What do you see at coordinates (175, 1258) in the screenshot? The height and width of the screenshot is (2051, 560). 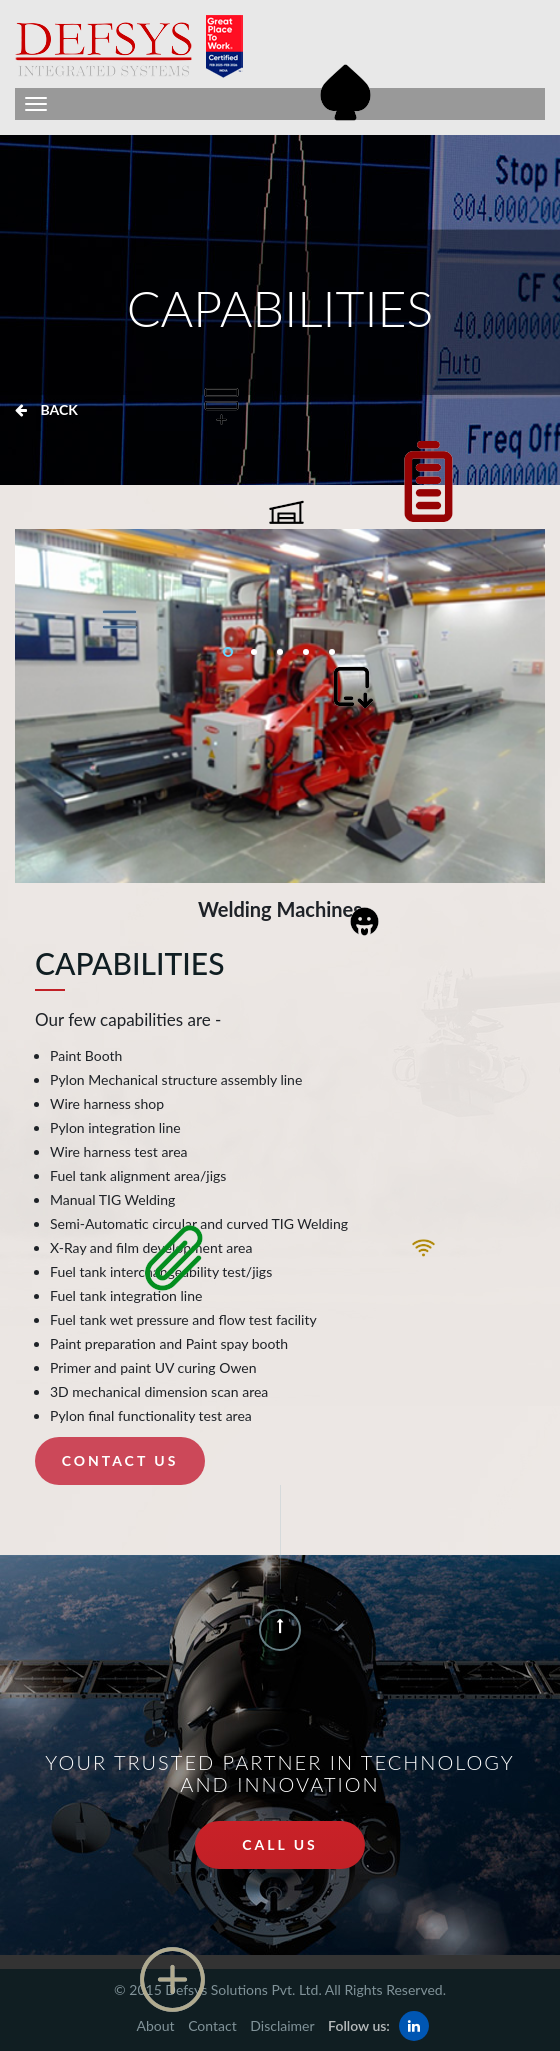 I see `attach a file to your message` at bounding box center [175, 1258].